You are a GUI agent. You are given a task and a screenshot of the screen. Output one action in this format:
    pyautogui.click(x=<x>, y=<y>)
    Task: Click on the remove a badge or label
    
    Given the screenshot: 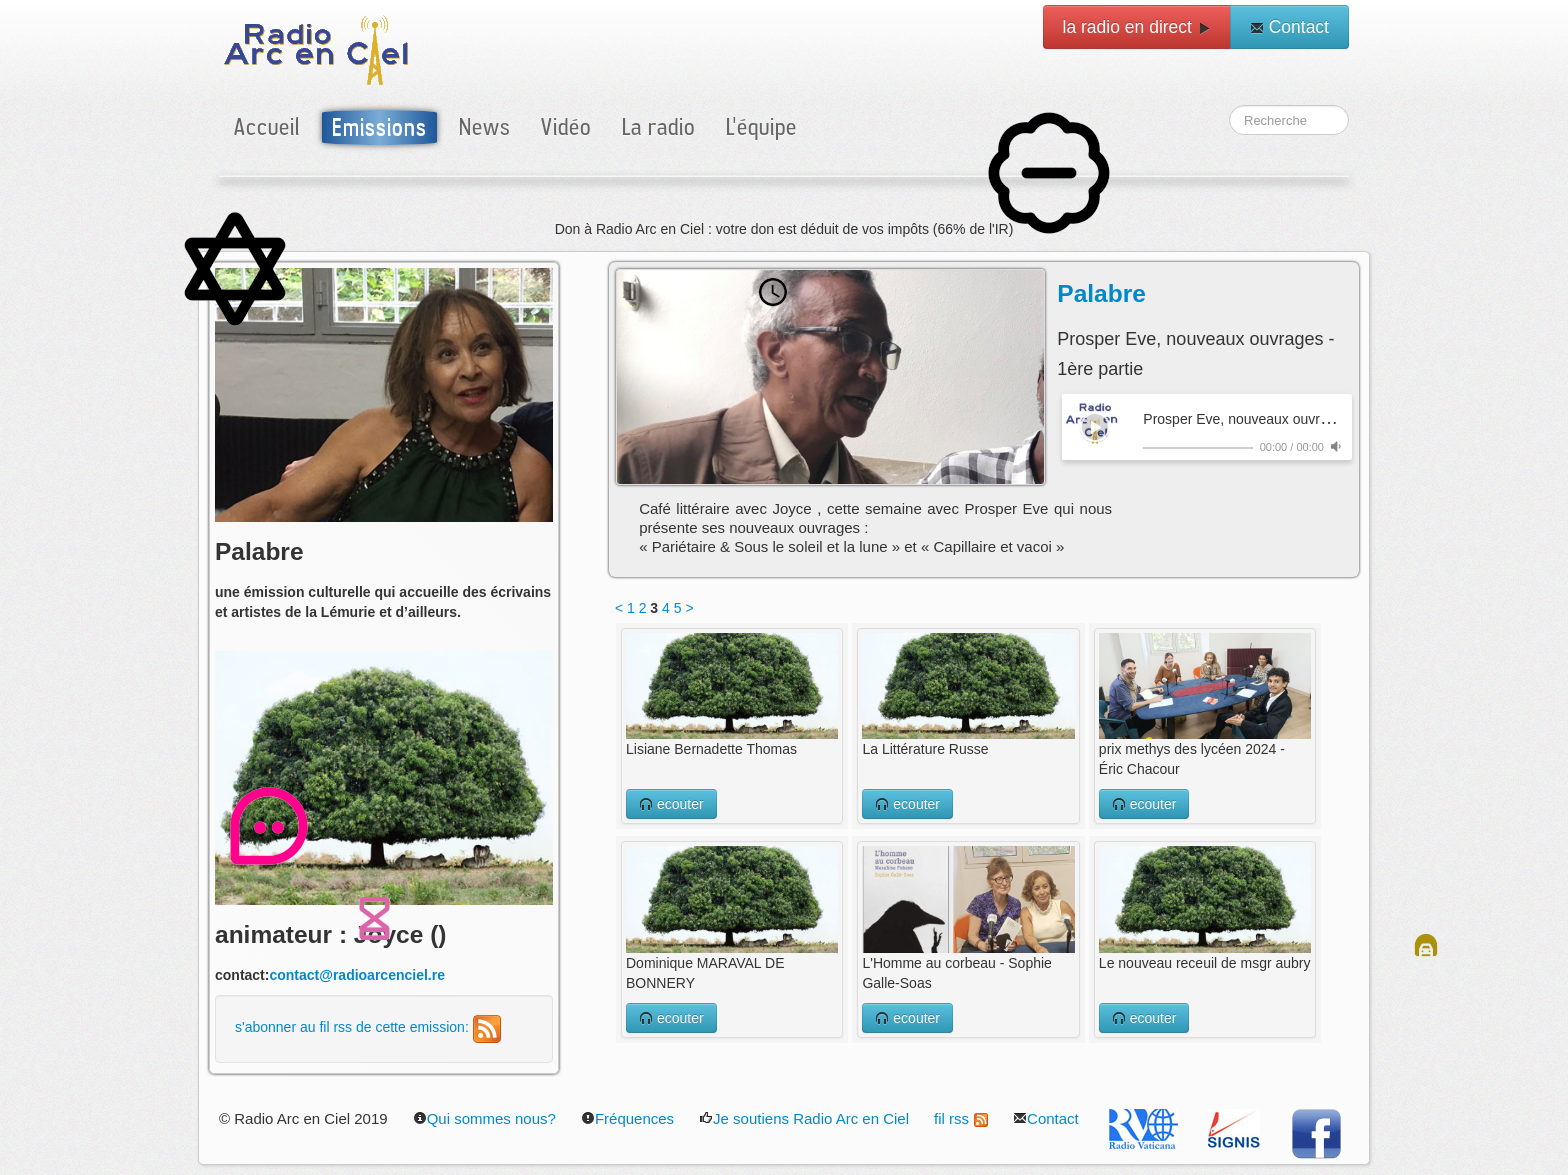 What is the action you would take?
    pyautogui.click(x=1049, y=173)
    